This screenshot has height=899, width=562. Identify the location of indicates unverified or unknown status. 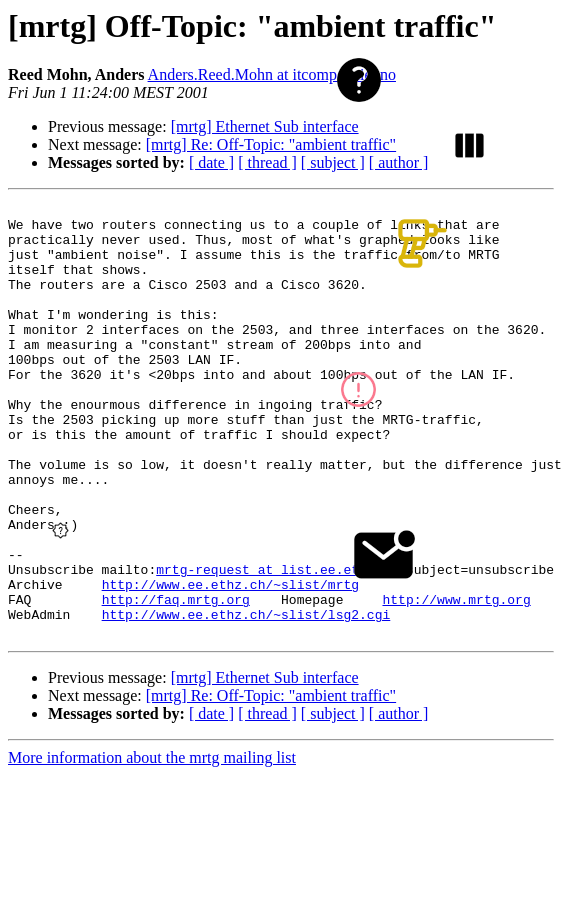
(60, 530).